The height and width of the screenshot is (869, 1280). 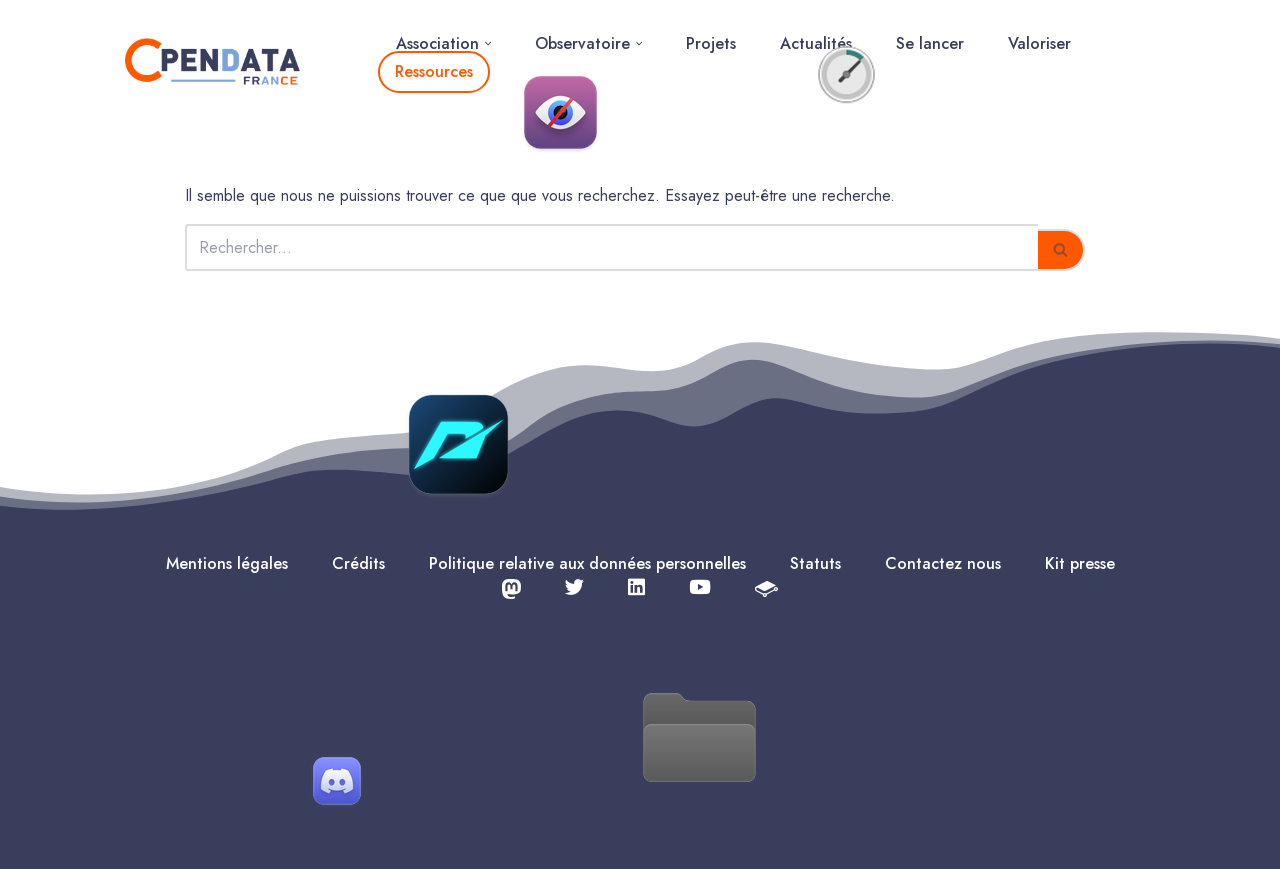 What do you see at coordinates (560, 112) in the screenshot?
I see `open privacy and security settings` at bounding box center [560, 112].